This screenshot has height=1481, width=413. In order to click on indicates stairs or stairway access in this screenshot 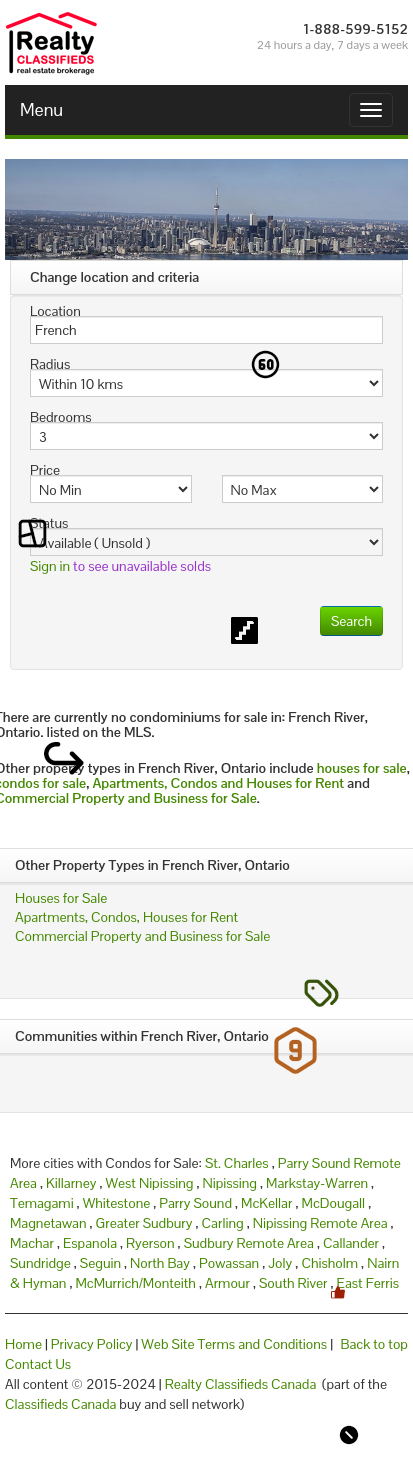, I will do `click(244, 630)`.